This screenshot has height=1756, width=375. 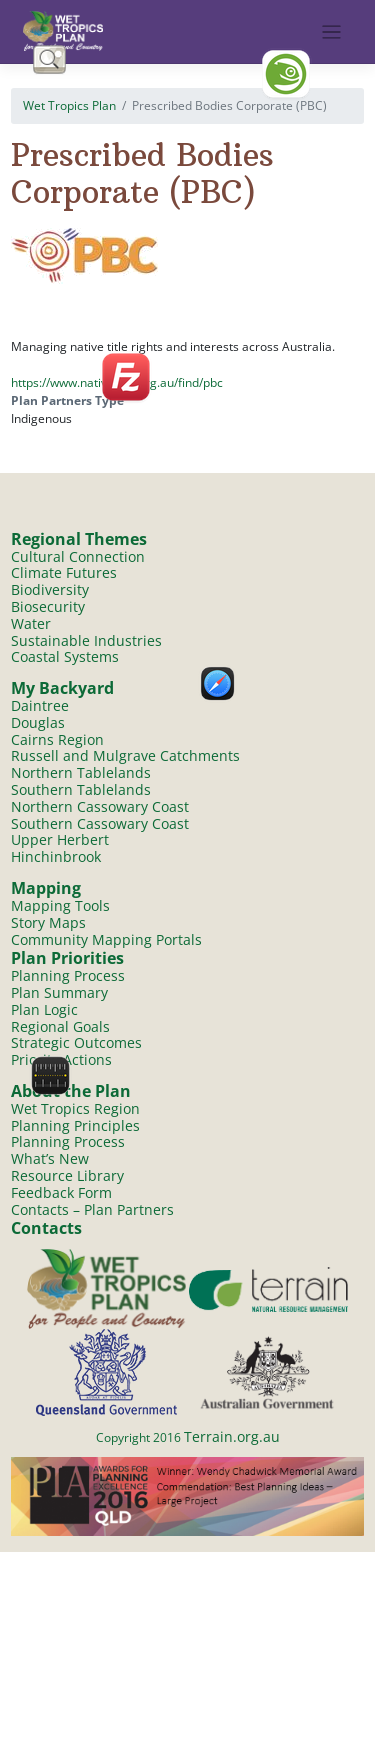 What do you see at coordinates (286, 74) in the screenshot?
I see `open the openSUSE linux application` at bounding box center [286, 74].